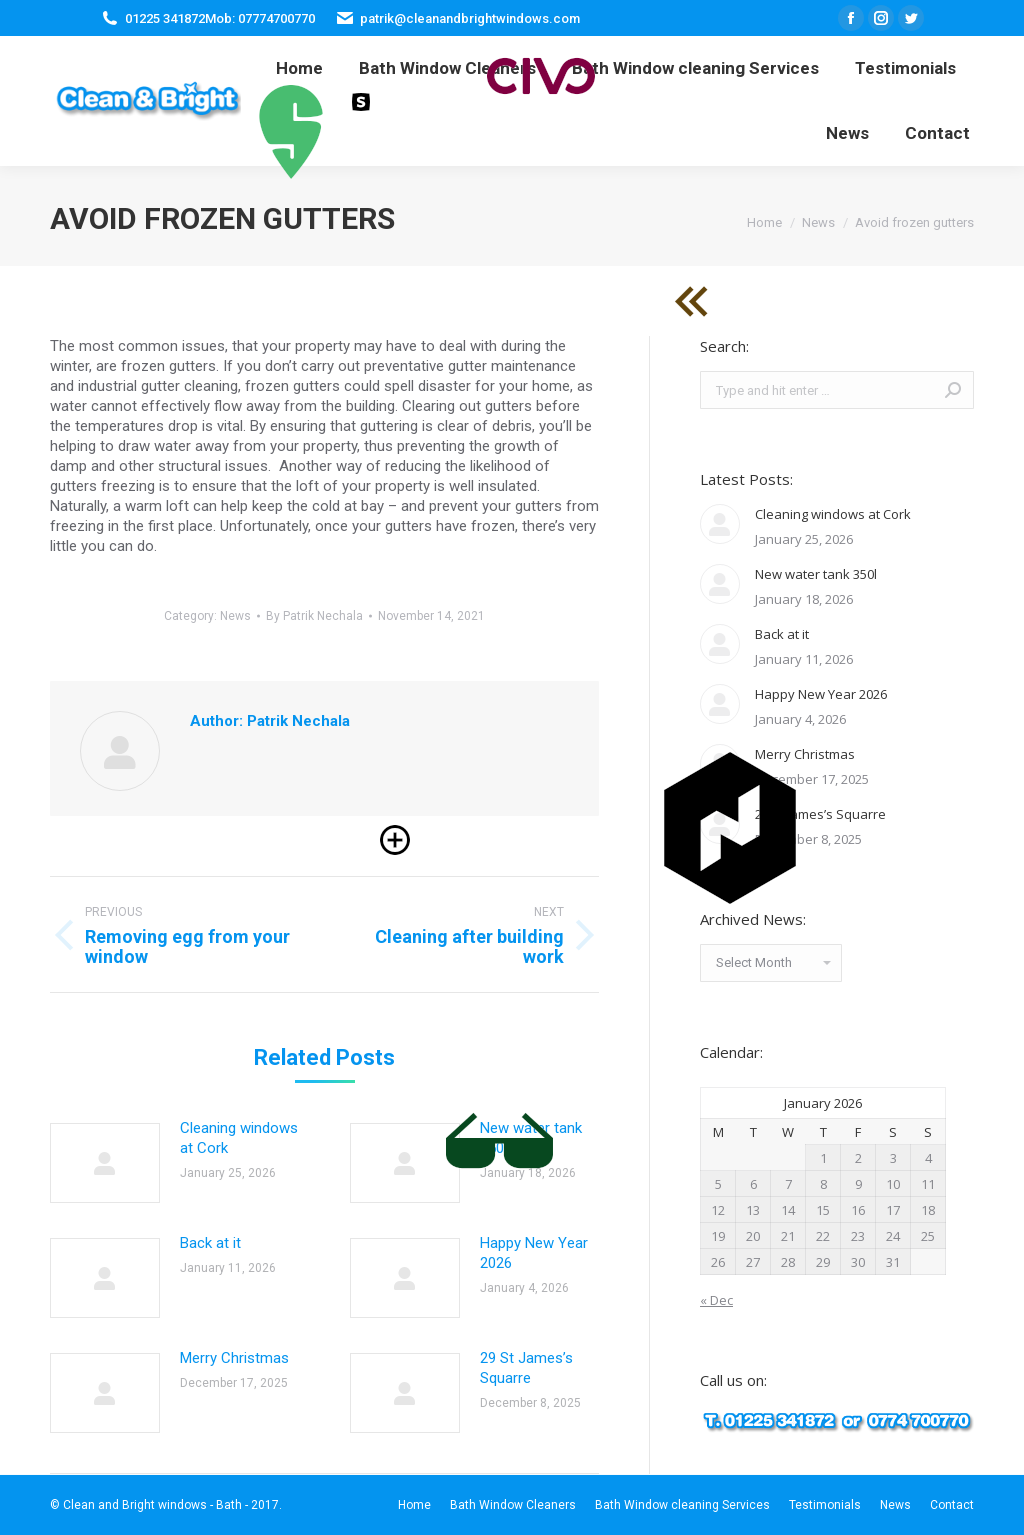  What do you see at coordinates (730, 828) in the screenshot?
I see `HashiCorp Nomad application logo` at bounding box center [730, 828].